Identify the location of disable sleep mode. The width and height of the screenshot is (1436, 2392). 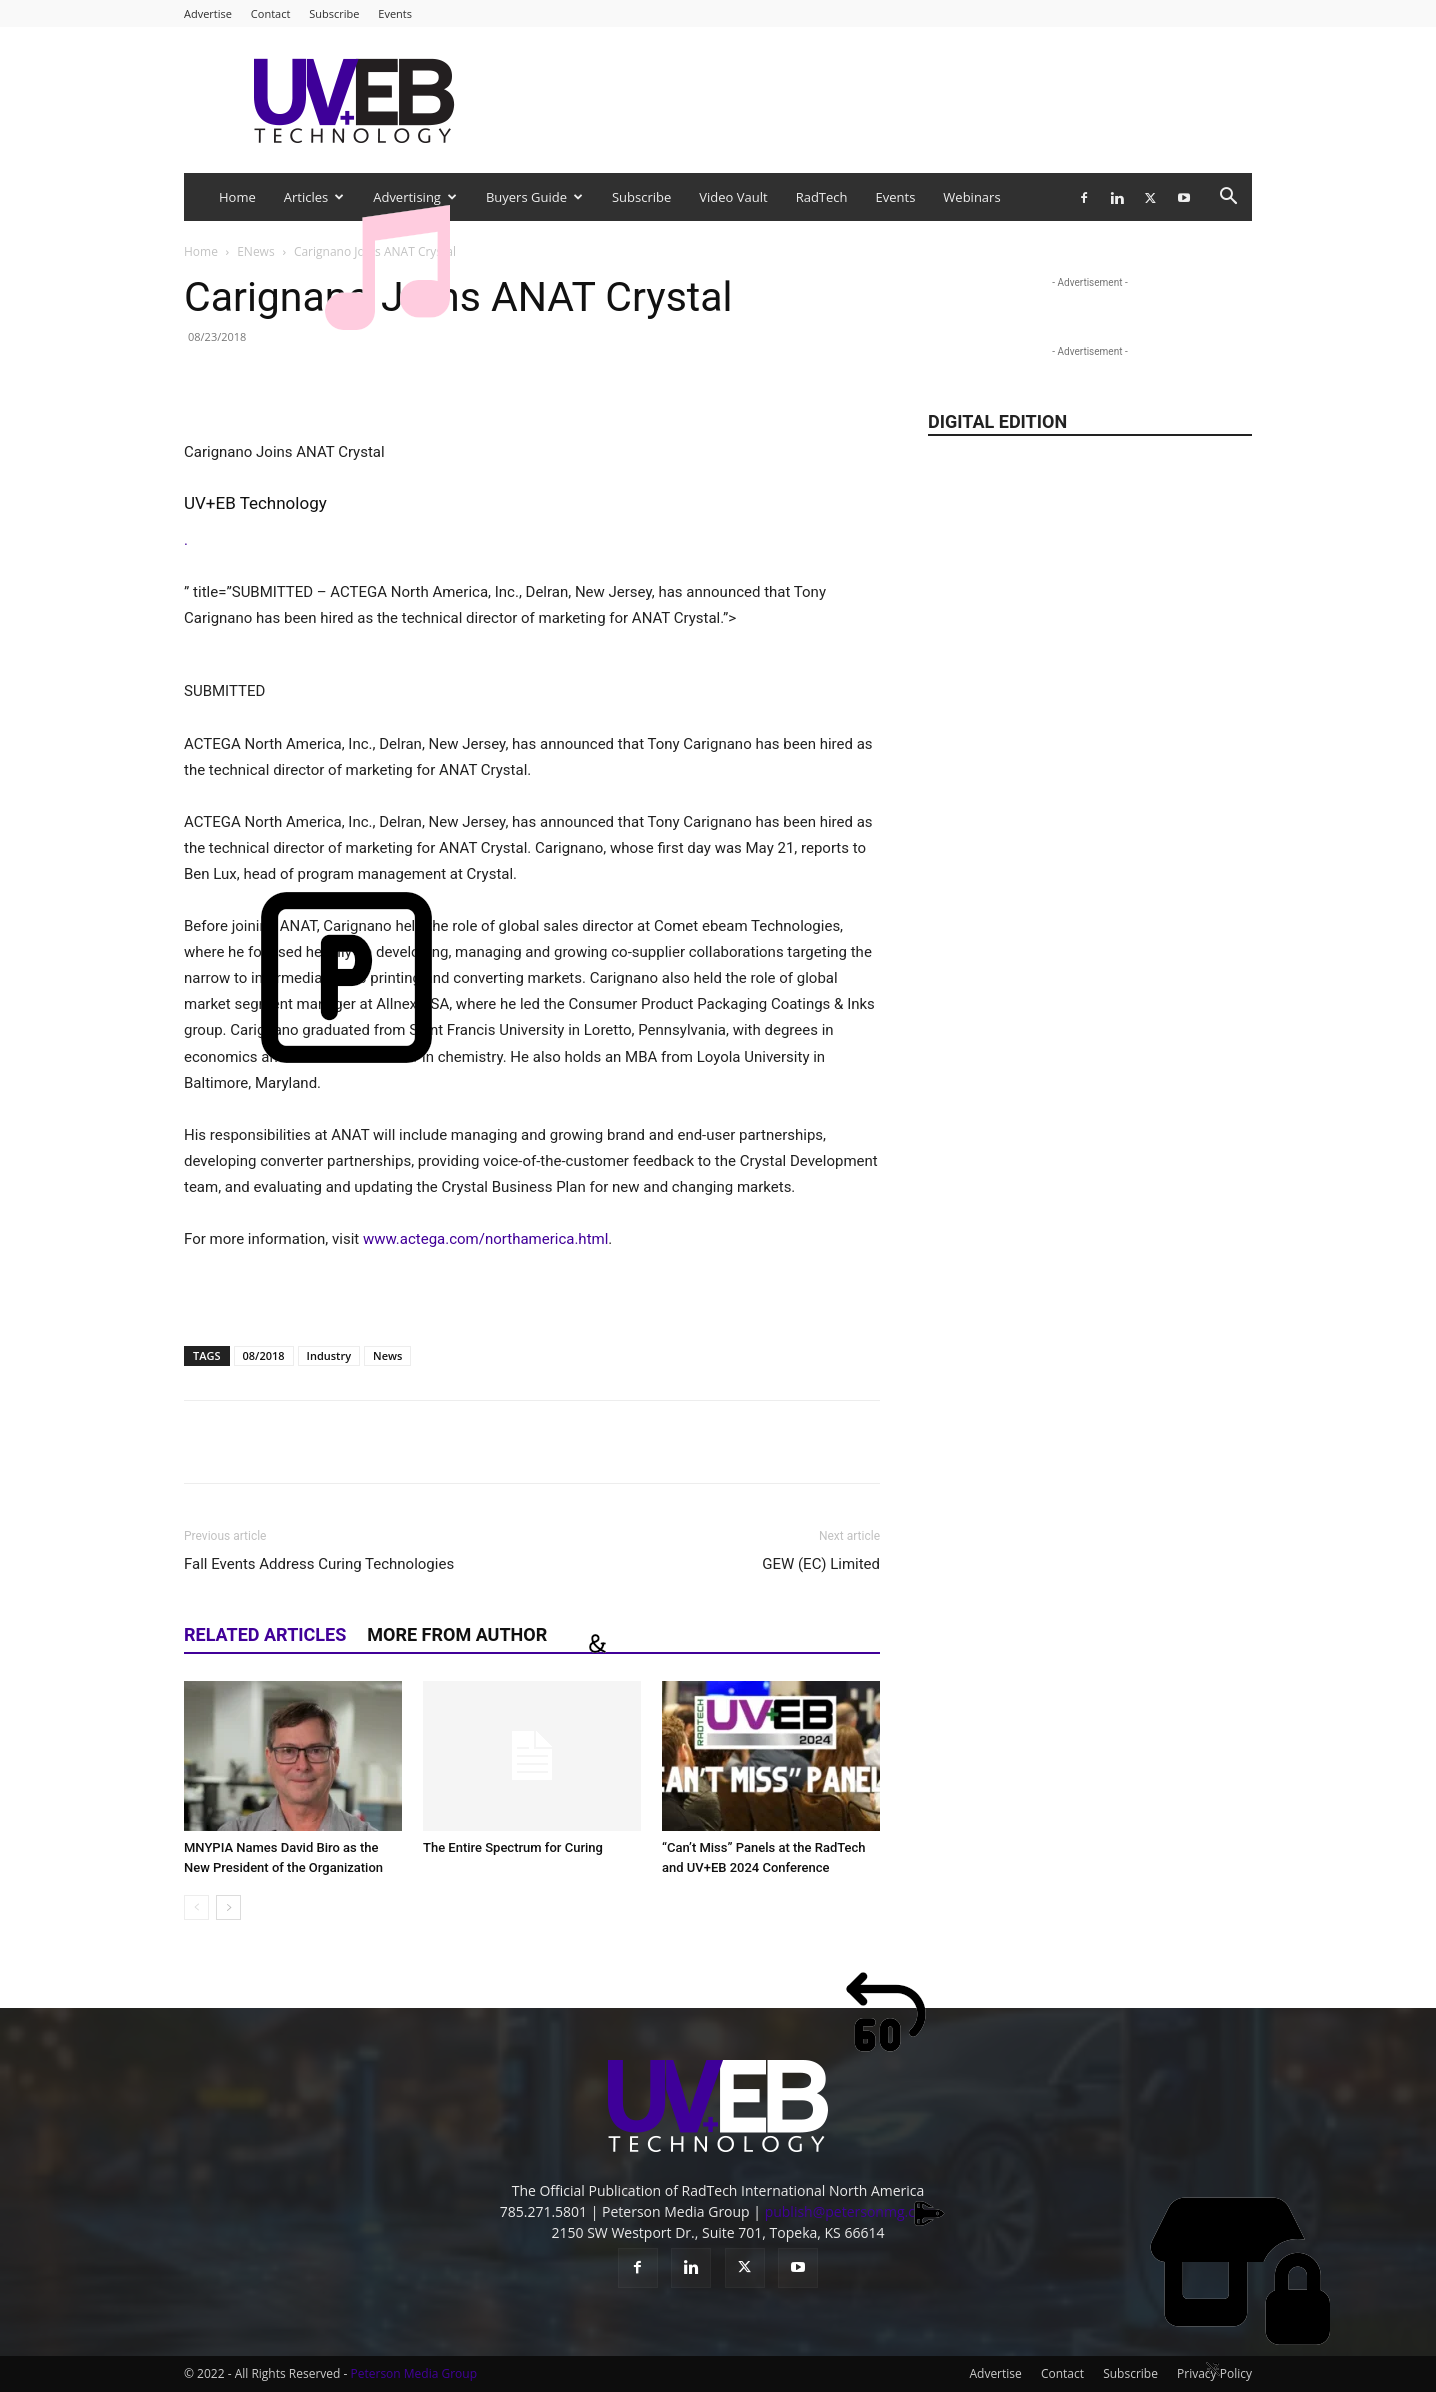
(1213, 2369).